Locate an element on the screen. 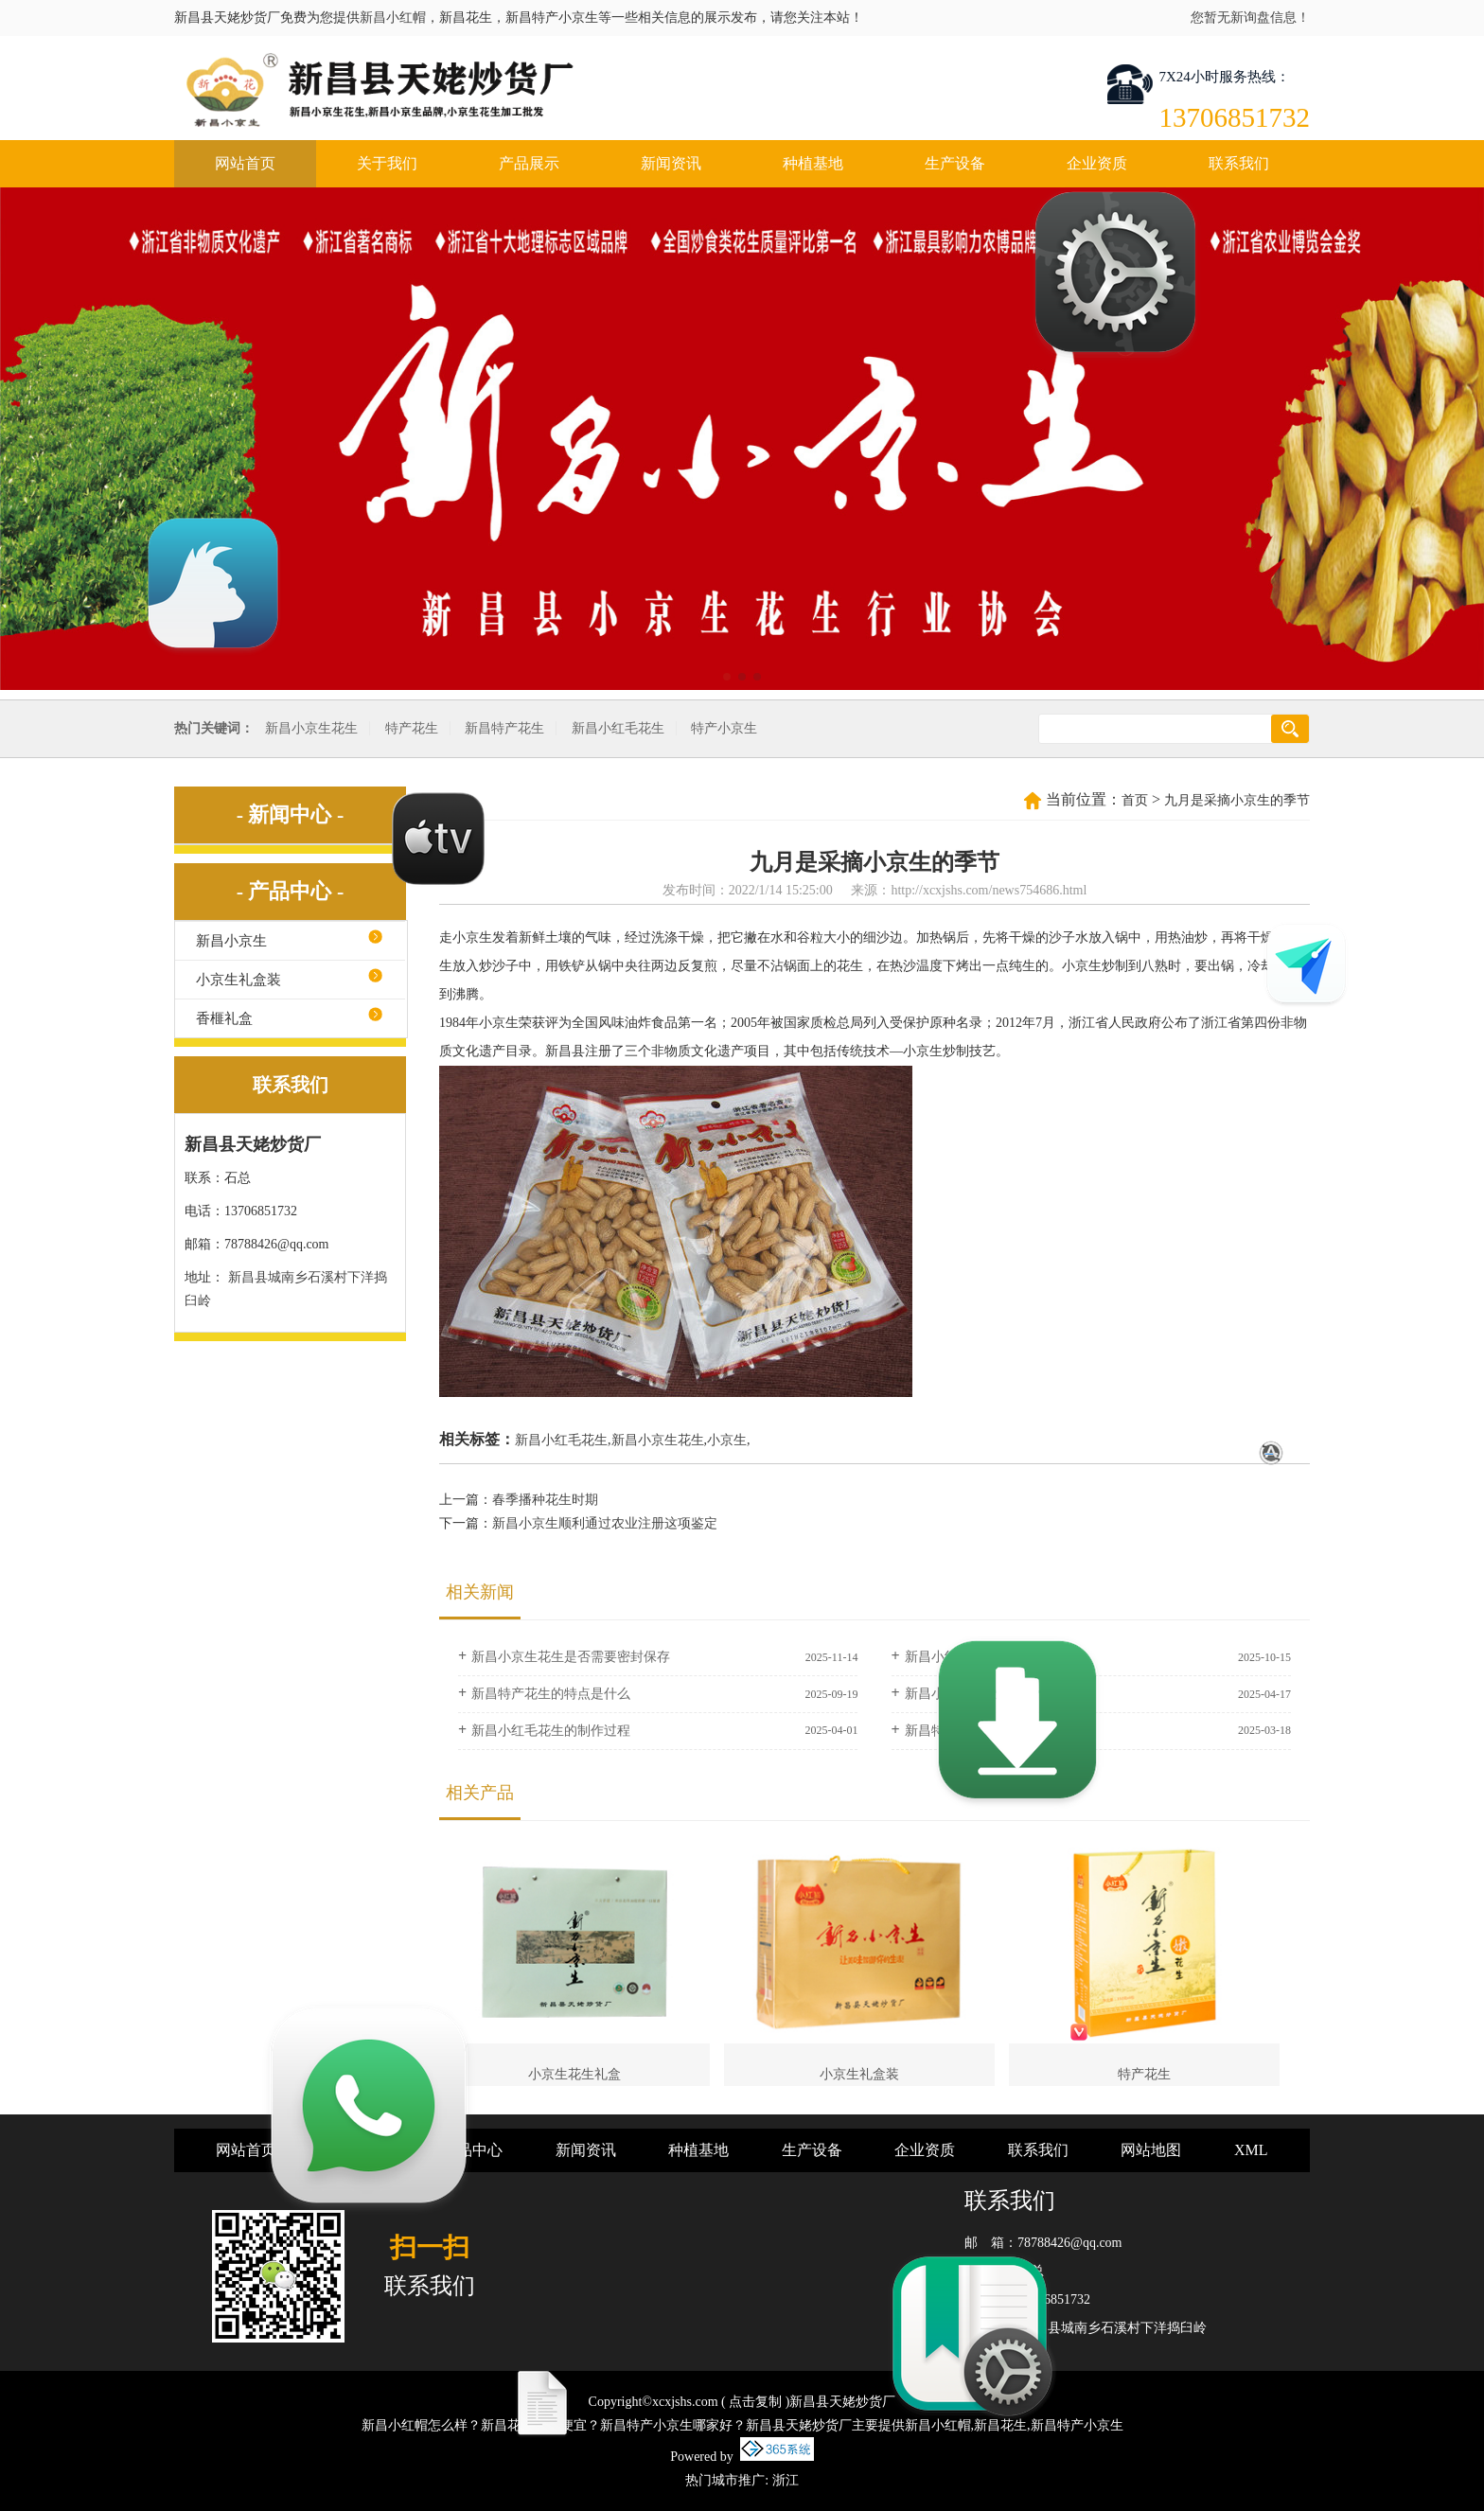 This screenshot has height=2511, width=1484. open vivaldi web browser is located at coordinates (1079, 2032).